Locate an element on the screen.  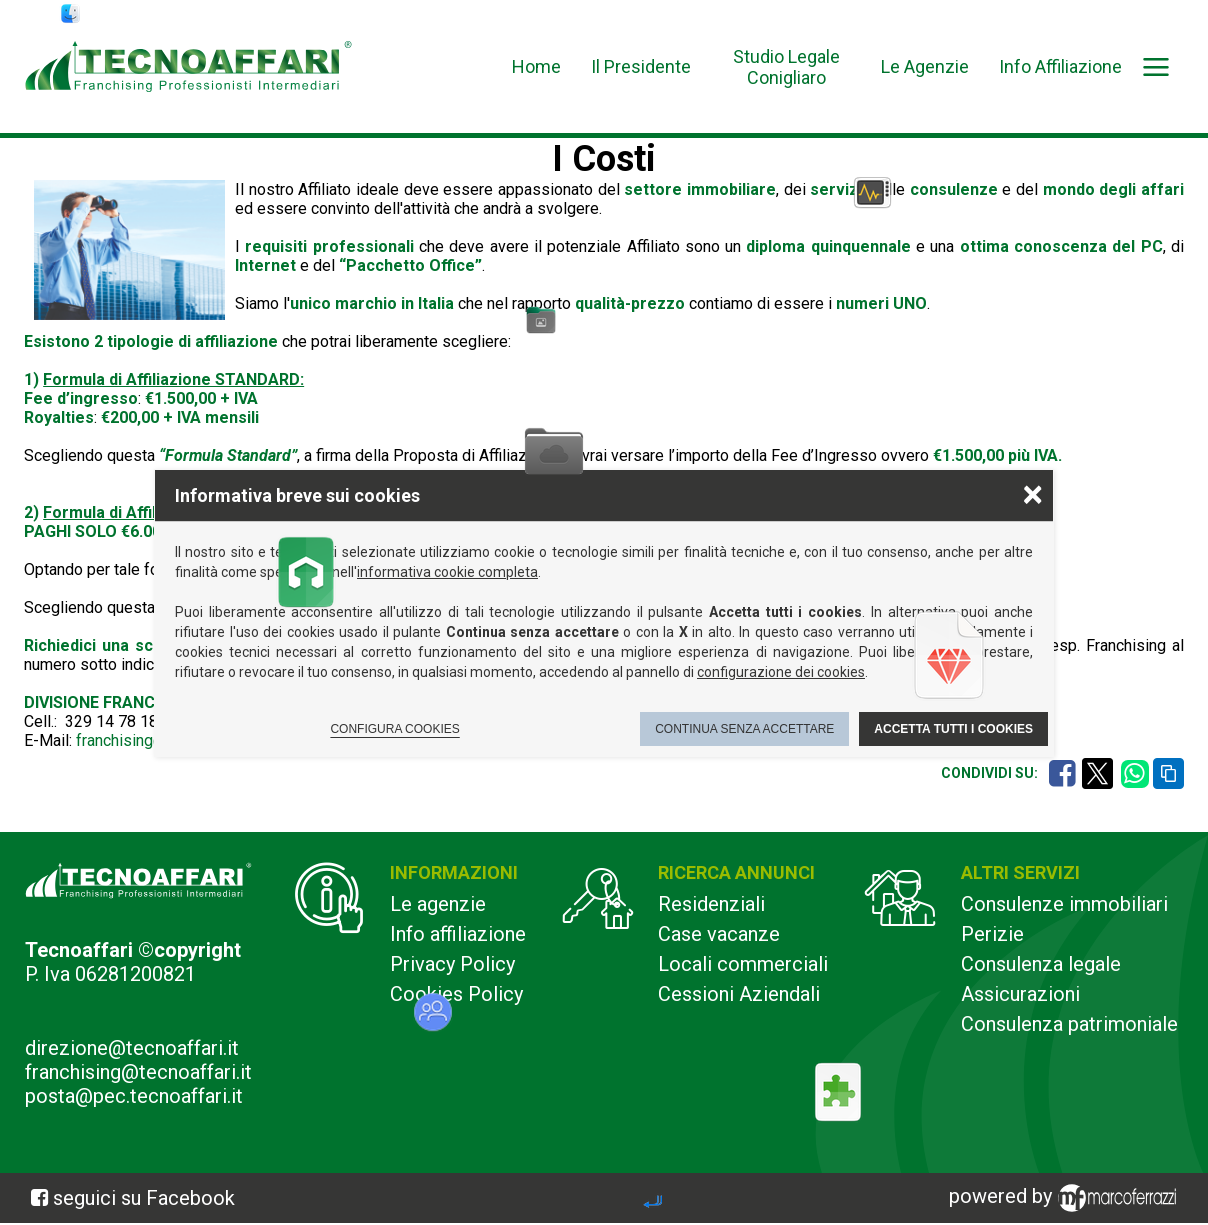
manage user accounts and groups is located at coordinates (433, 1012).